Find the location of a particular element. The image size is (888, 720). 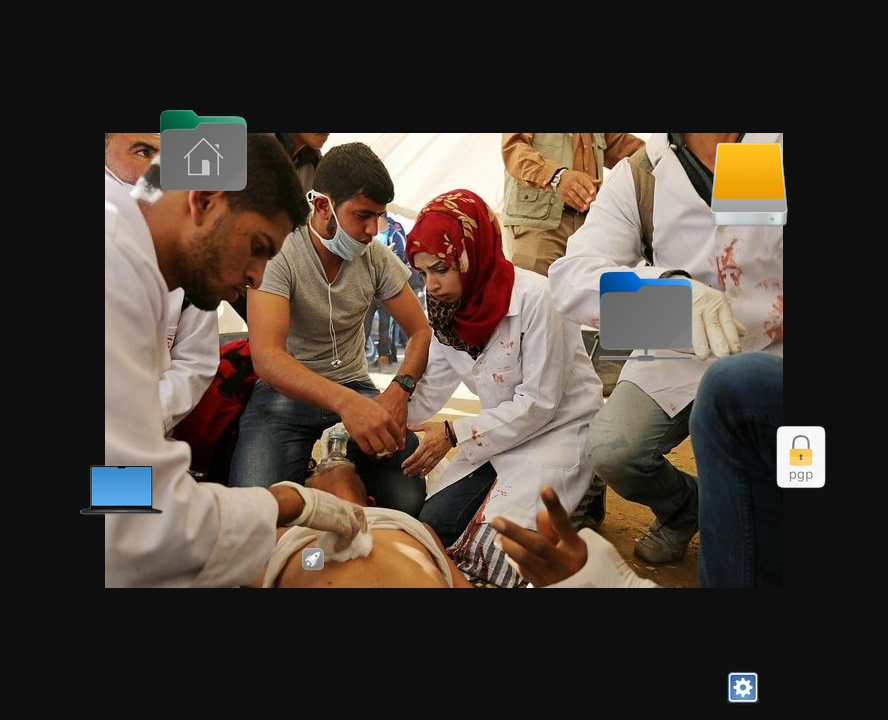

macbook pro 14-inch device icon is located at coordinates (121, 483).